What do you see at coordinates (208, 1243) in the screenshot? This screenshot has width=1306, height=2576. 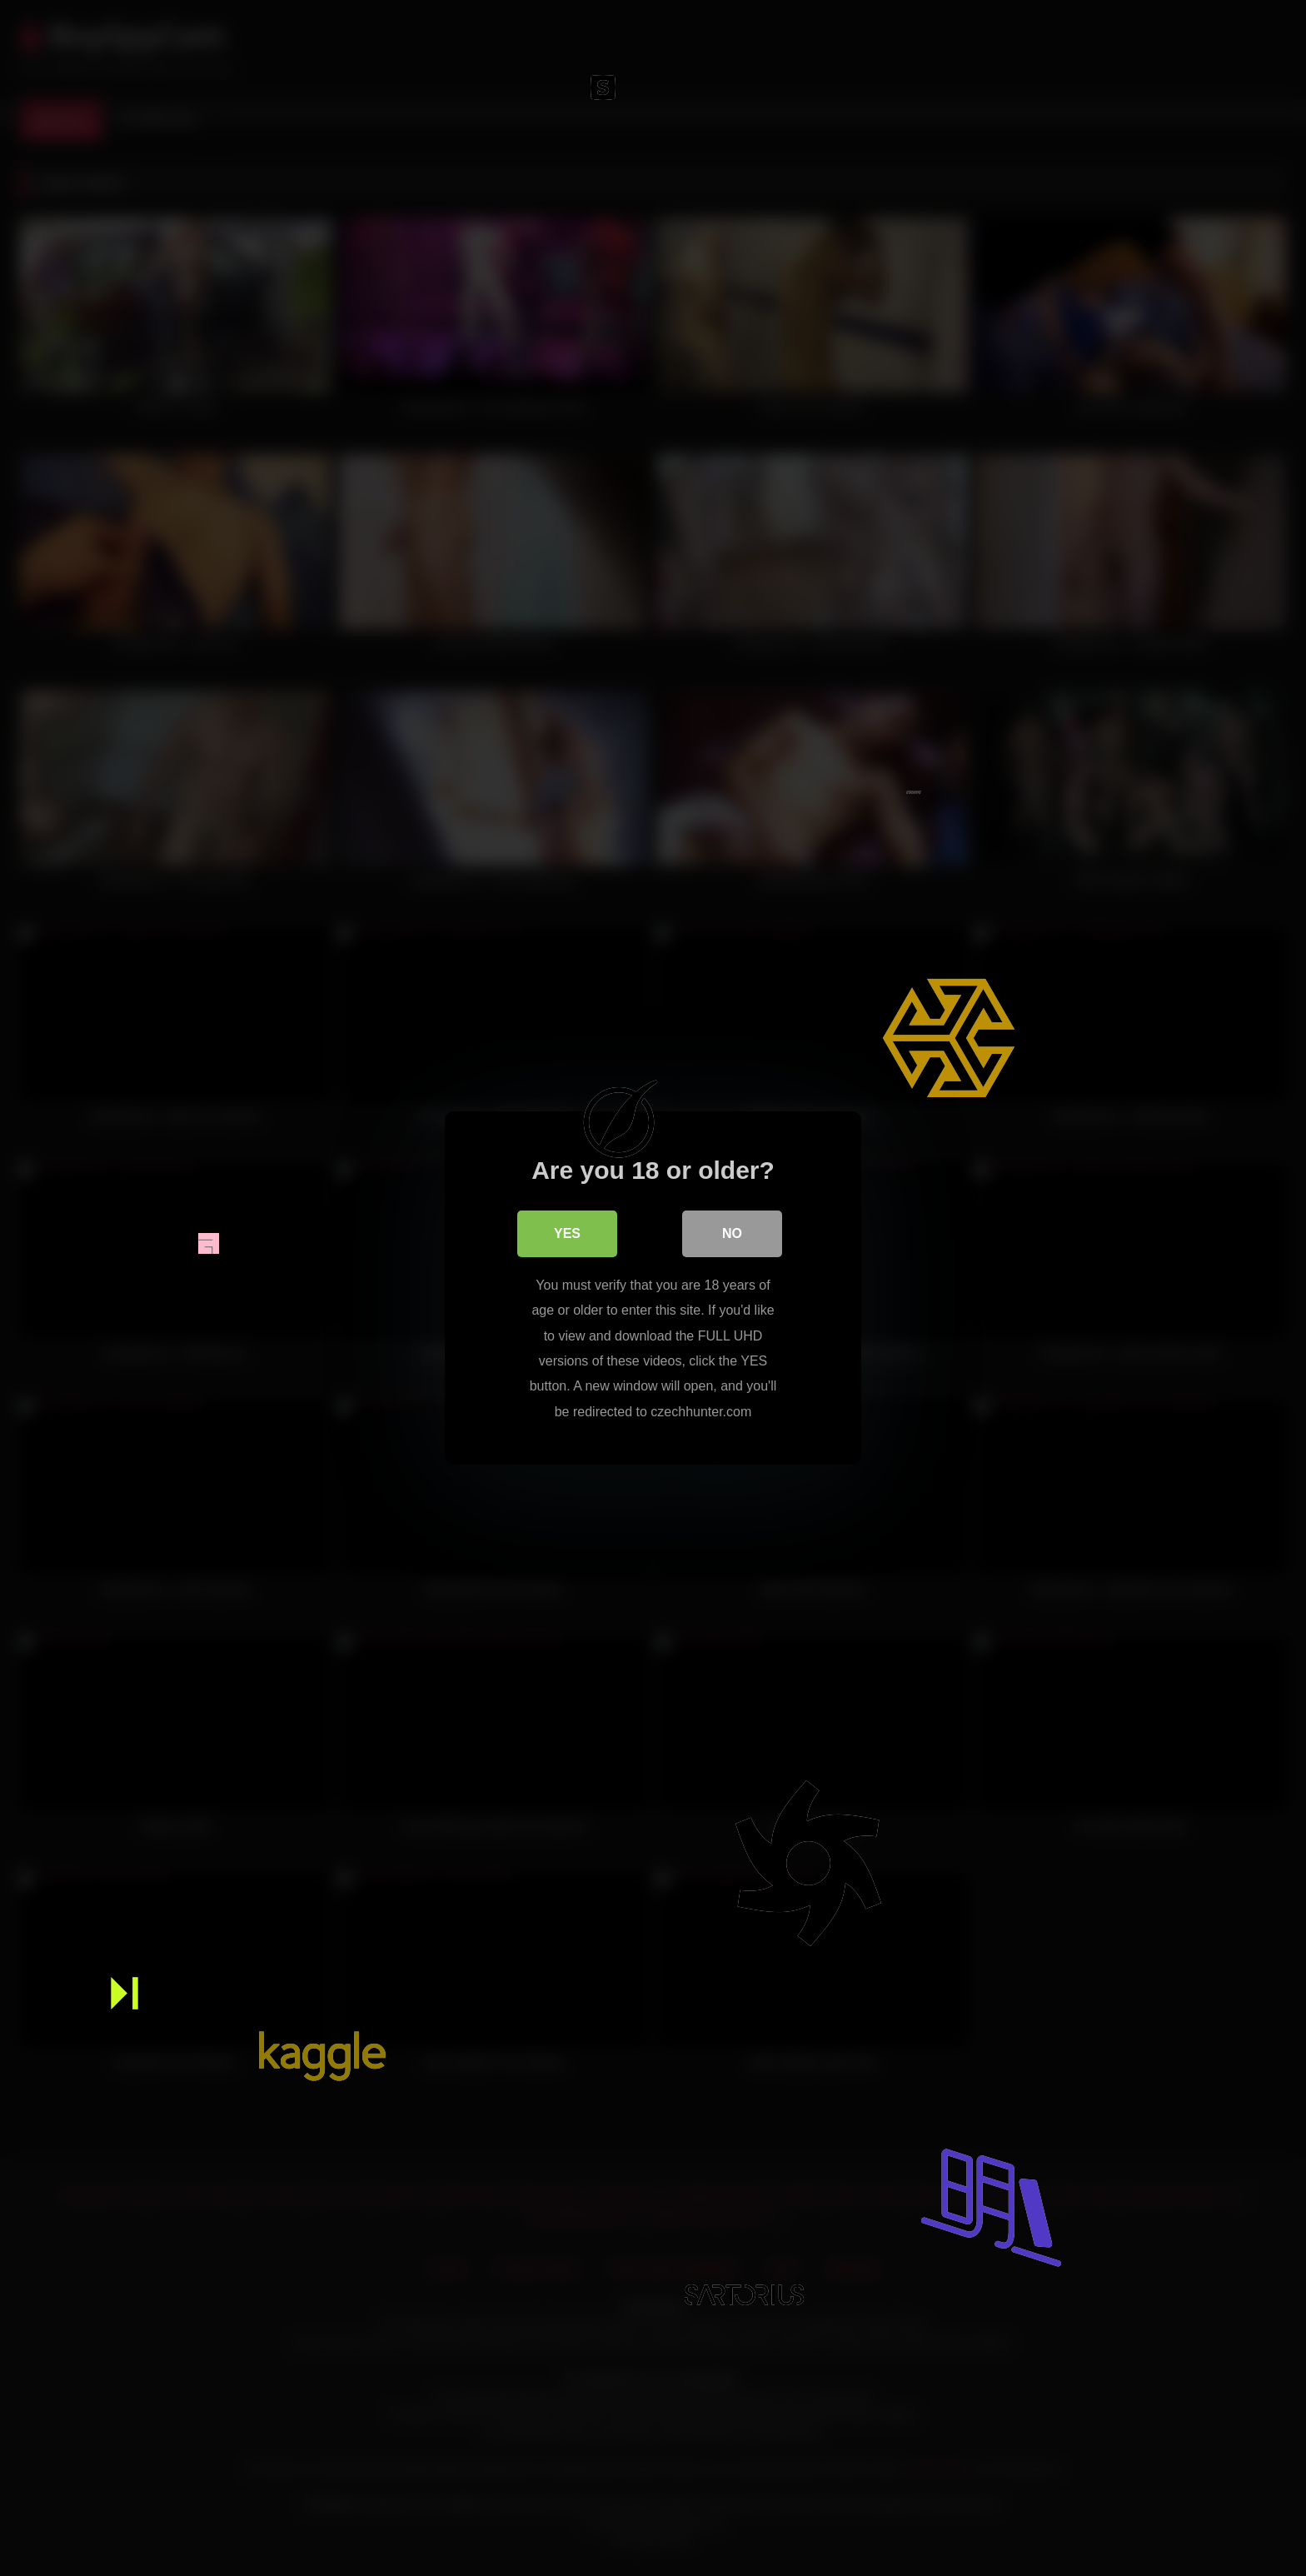 I see `awesomewm window manager logo` at bounding box center [208, 1243].